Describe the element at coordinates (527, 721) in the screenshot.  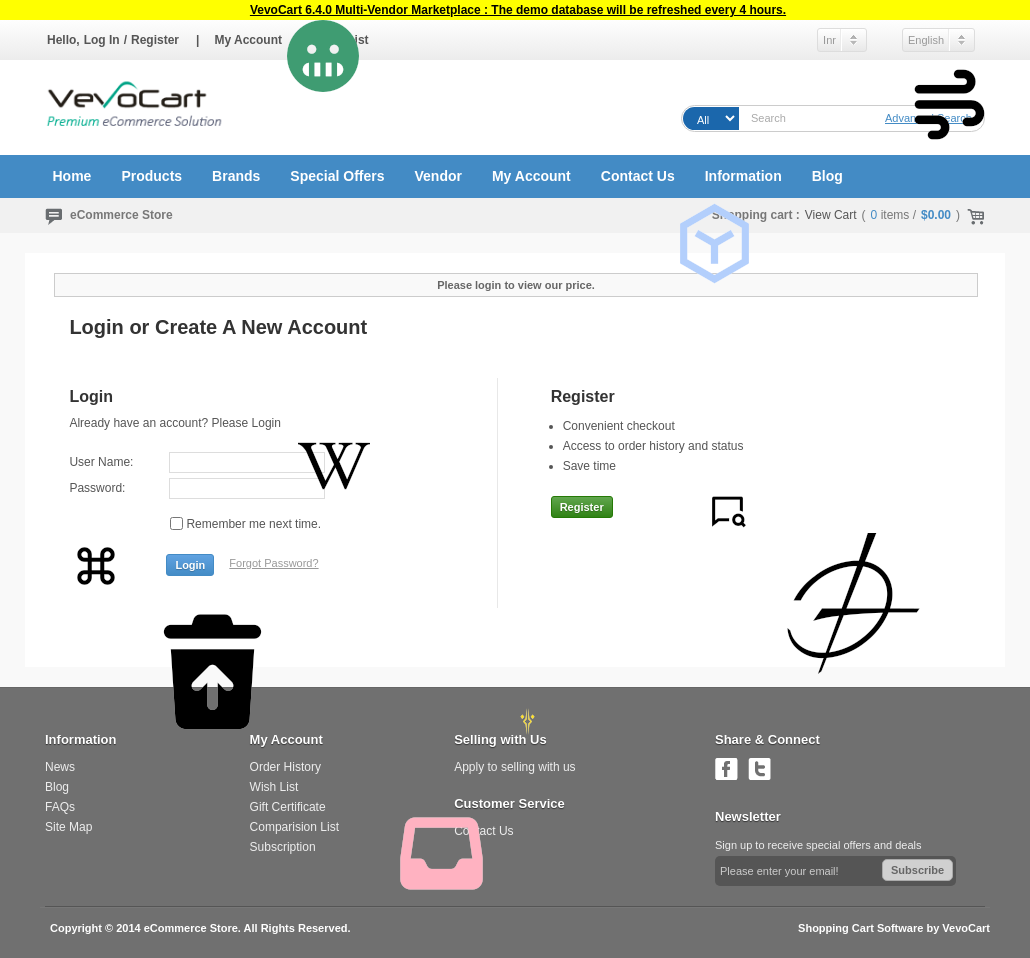
I see `fulcrum app logo` at that location.